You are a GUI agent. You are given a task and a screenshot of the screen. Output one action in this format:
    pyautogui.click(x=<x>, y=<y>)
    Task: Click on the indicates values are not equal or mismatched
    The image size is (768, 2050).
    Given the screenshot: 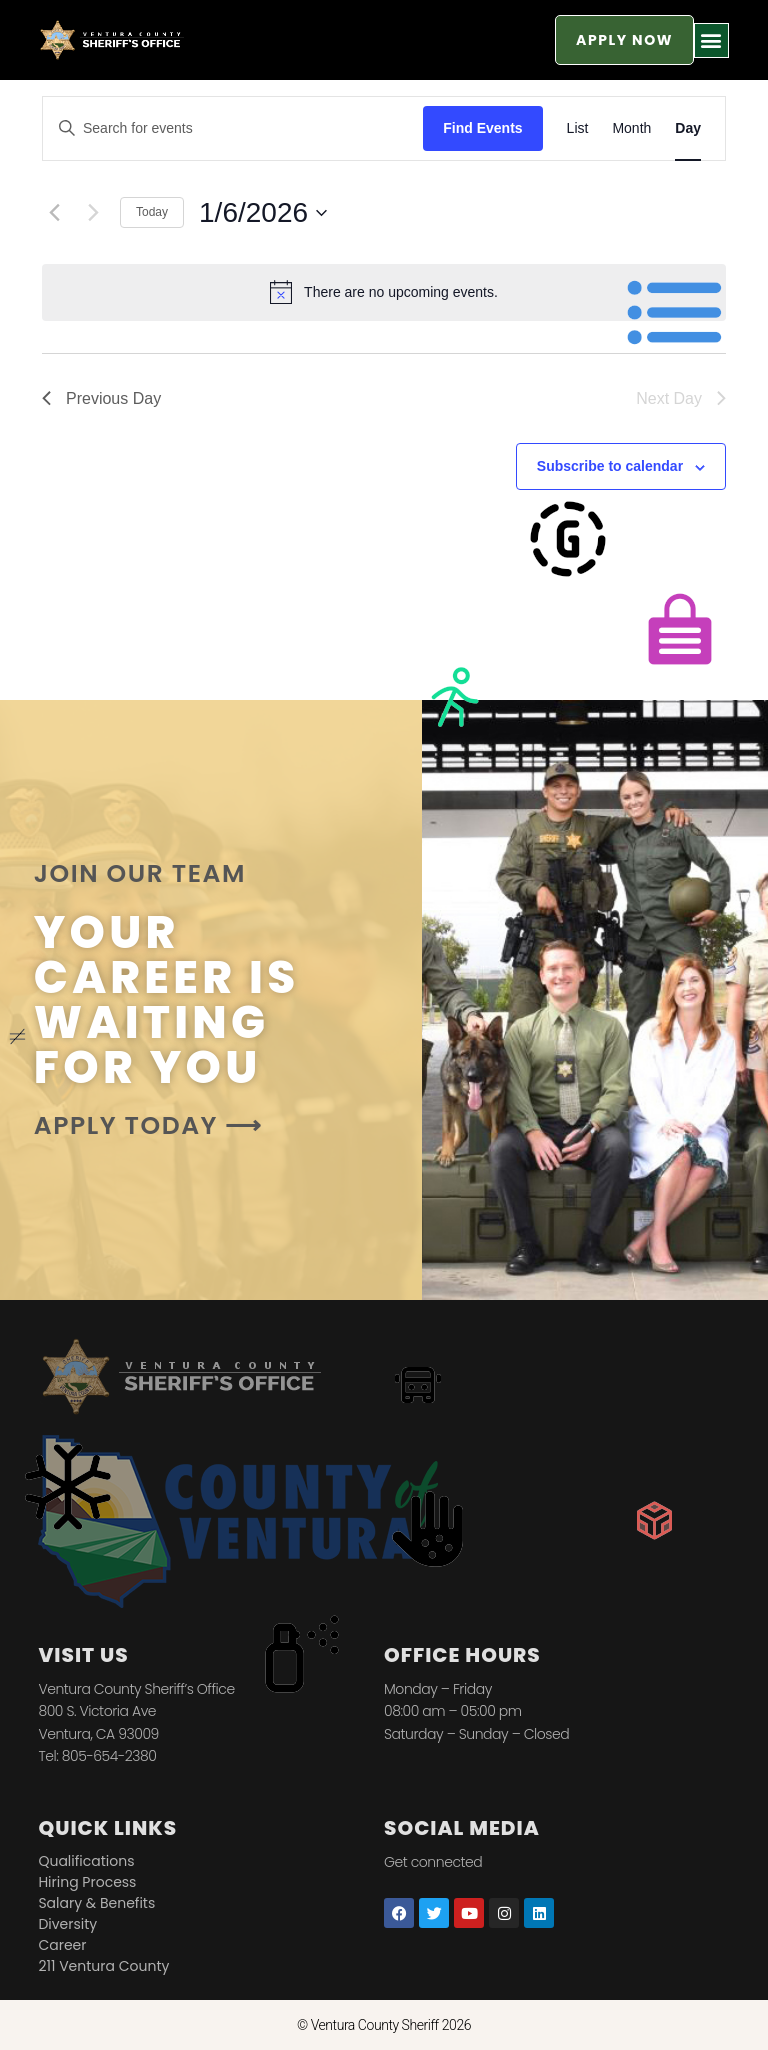 What is the action you would take?
    pyautogui.click(x=17, y=1036)
    